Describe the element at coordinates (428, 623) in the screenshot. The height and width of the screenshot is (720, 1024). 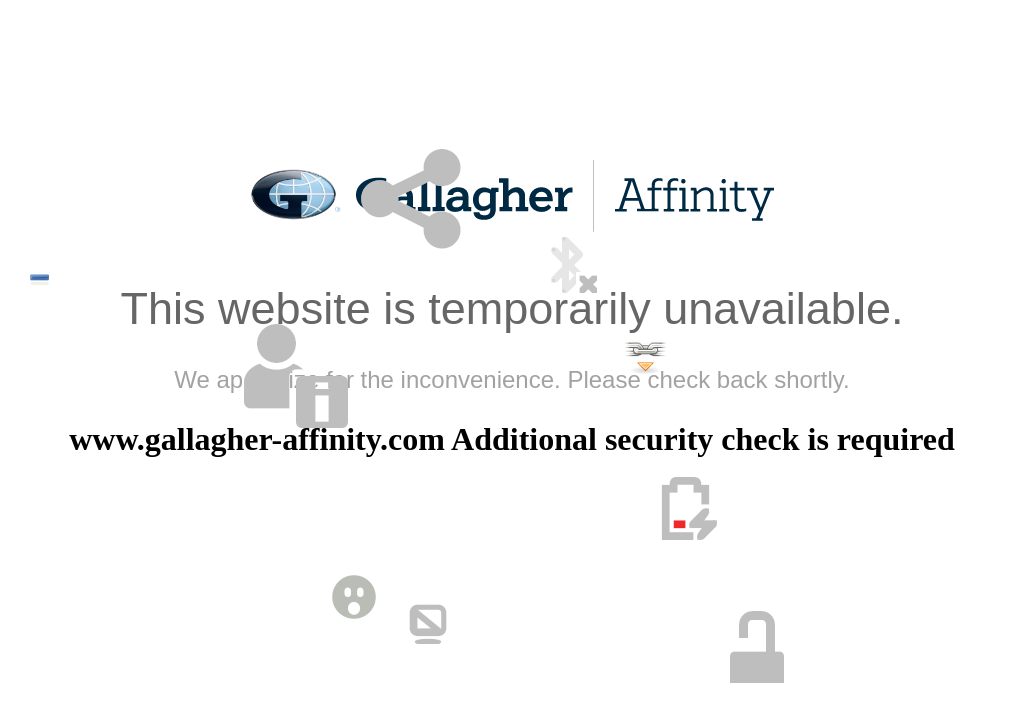
I see `adjust display or monitor settings` at that location.